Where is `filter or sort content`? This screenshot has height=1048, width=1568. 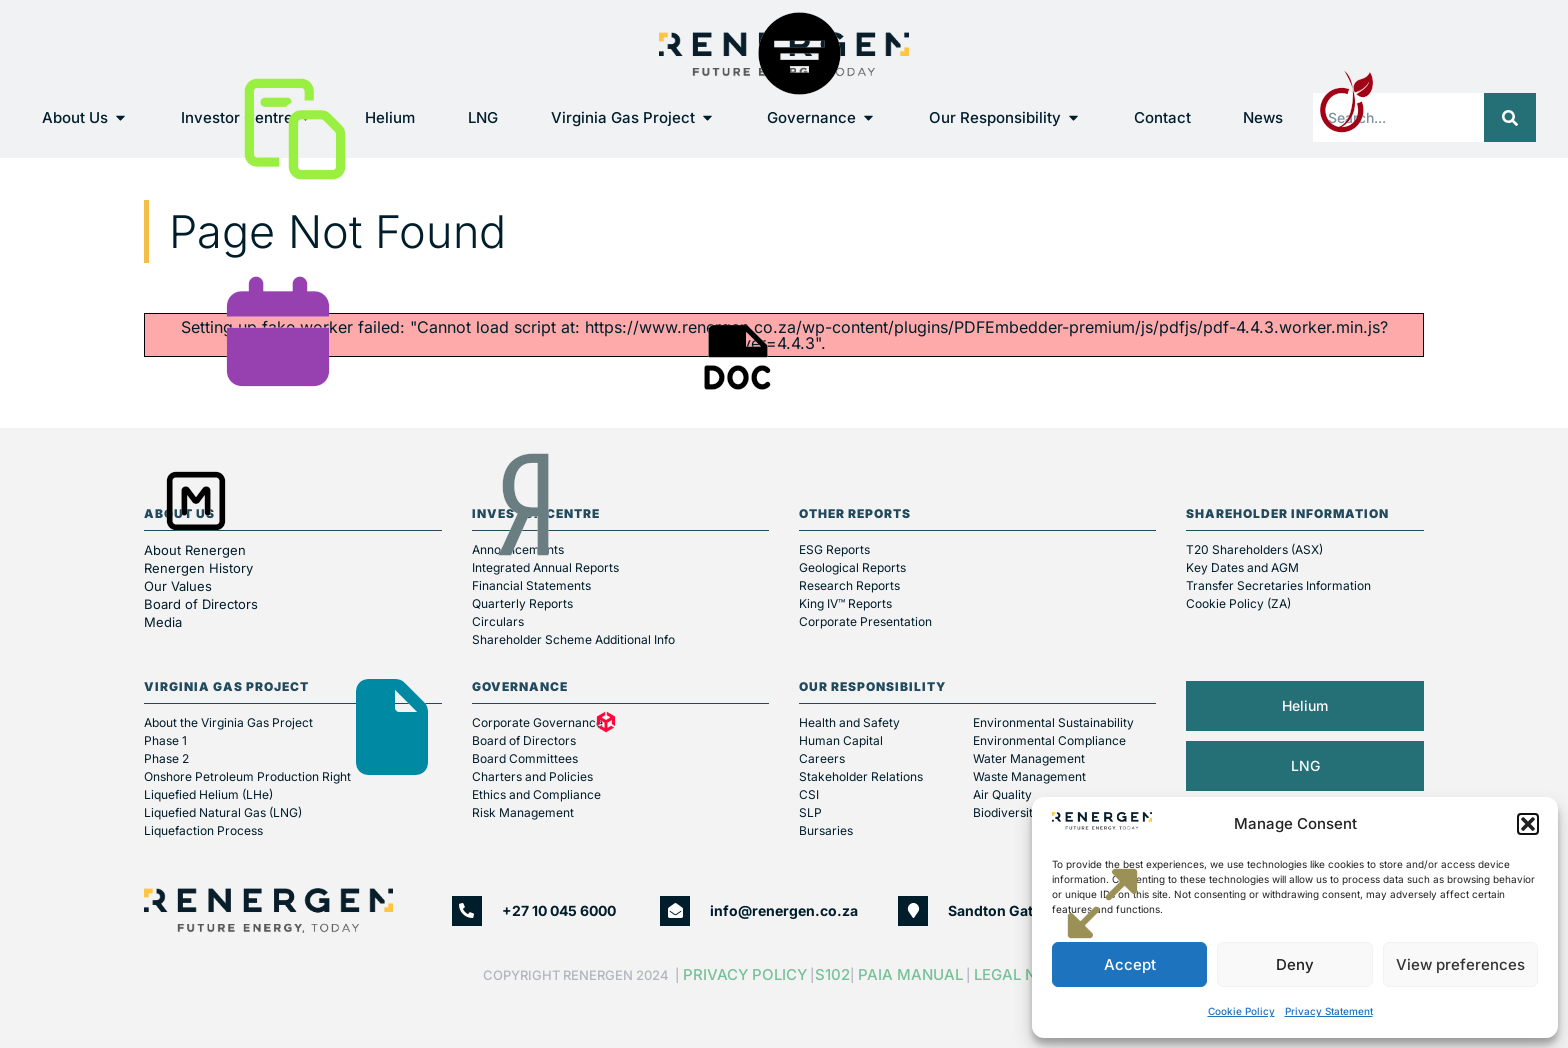 filter or sort content is located at coordinates (799, 53).